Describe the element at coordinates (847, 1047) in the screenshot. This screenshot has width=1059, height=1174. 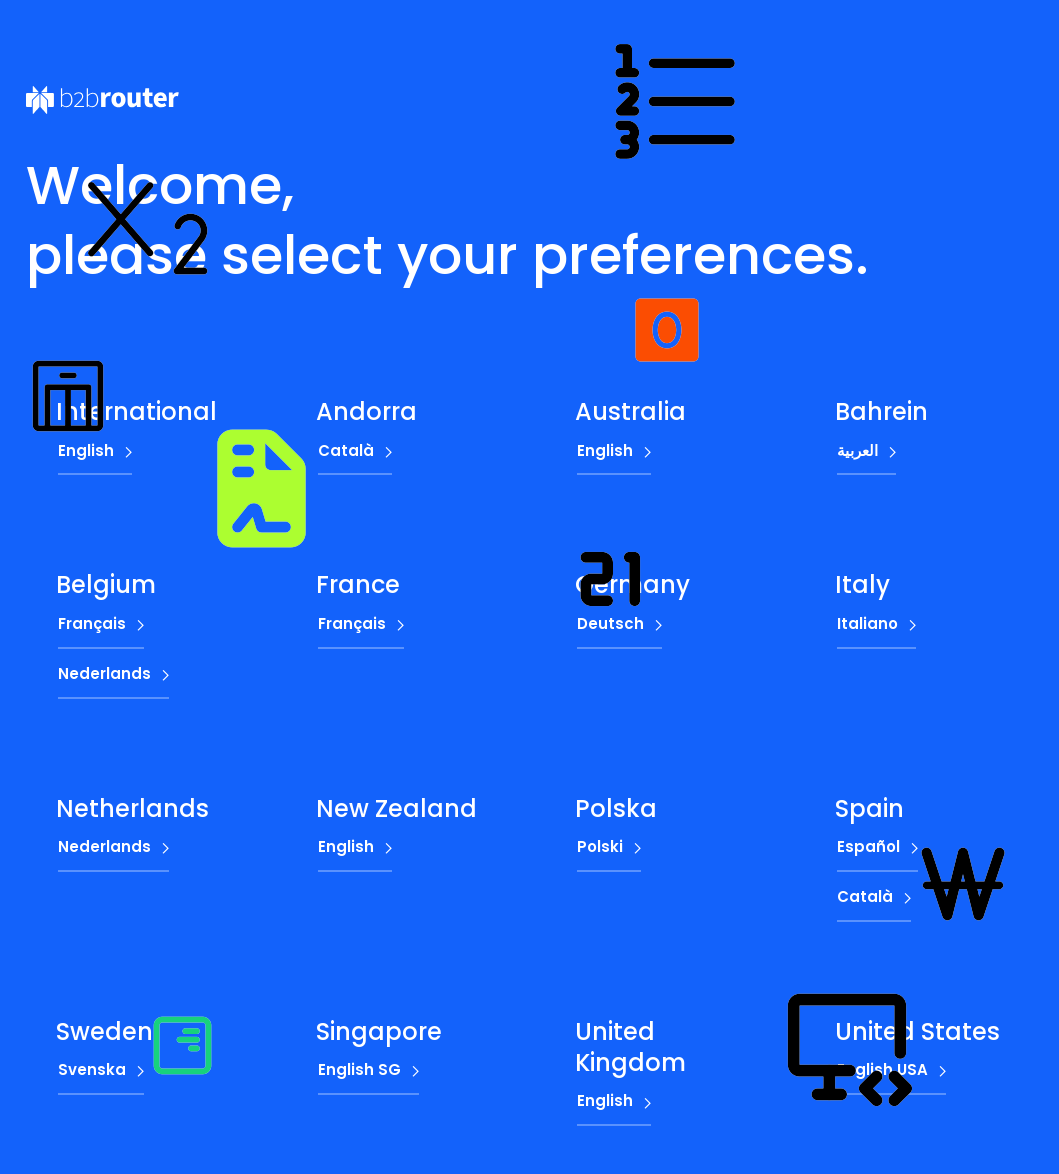
I see `access desktop development environment` at that location.